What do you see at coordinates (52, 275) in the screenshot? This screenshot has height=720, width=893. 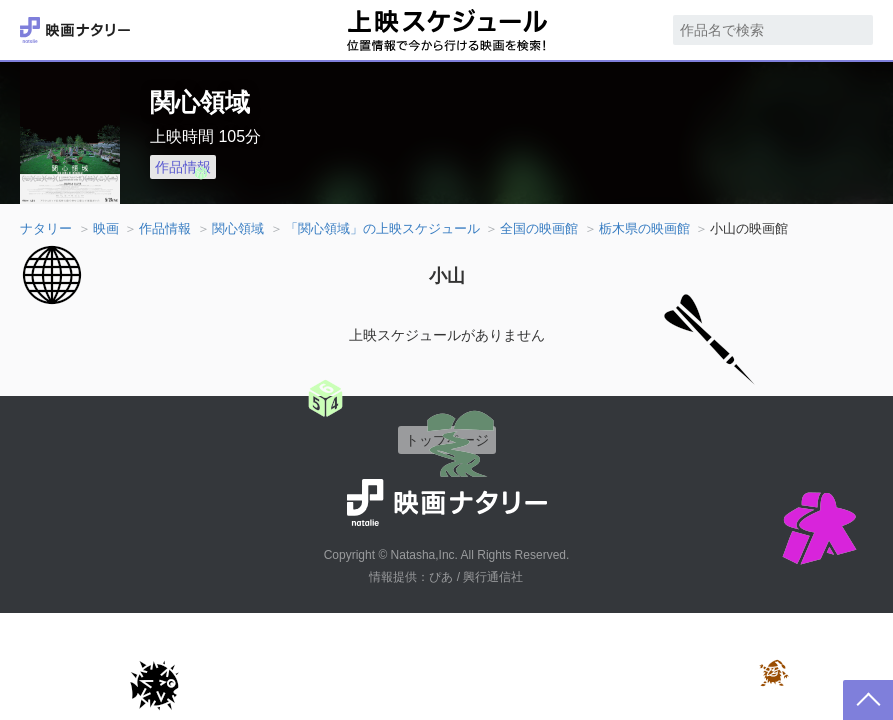 I see `access global or international settings` at bounding box center [52, 275].